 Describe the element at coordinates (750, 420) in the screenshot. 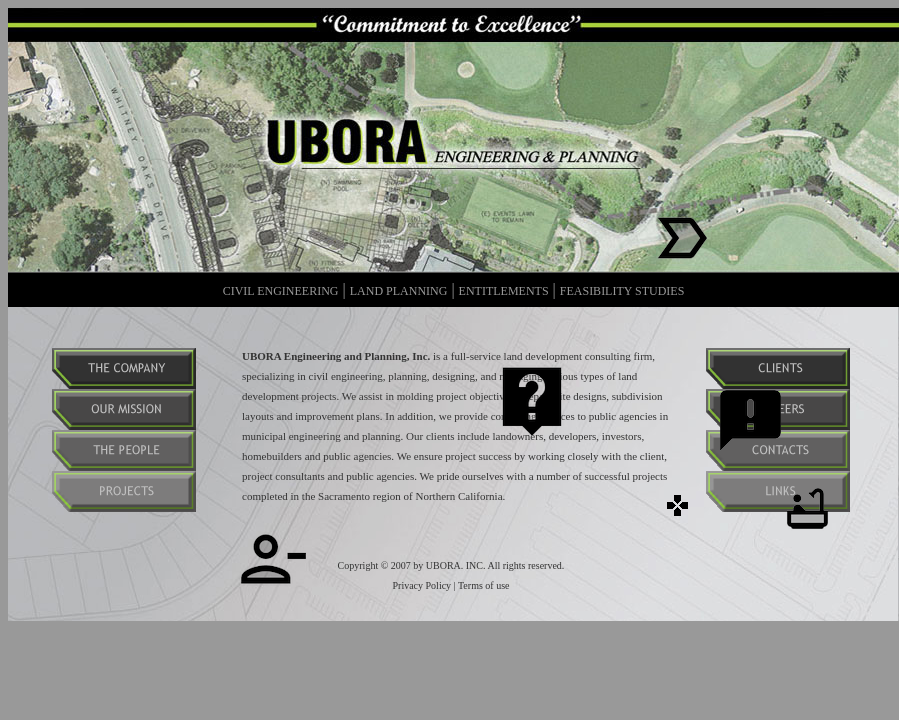

I see `view announcements or alerts` at that location.